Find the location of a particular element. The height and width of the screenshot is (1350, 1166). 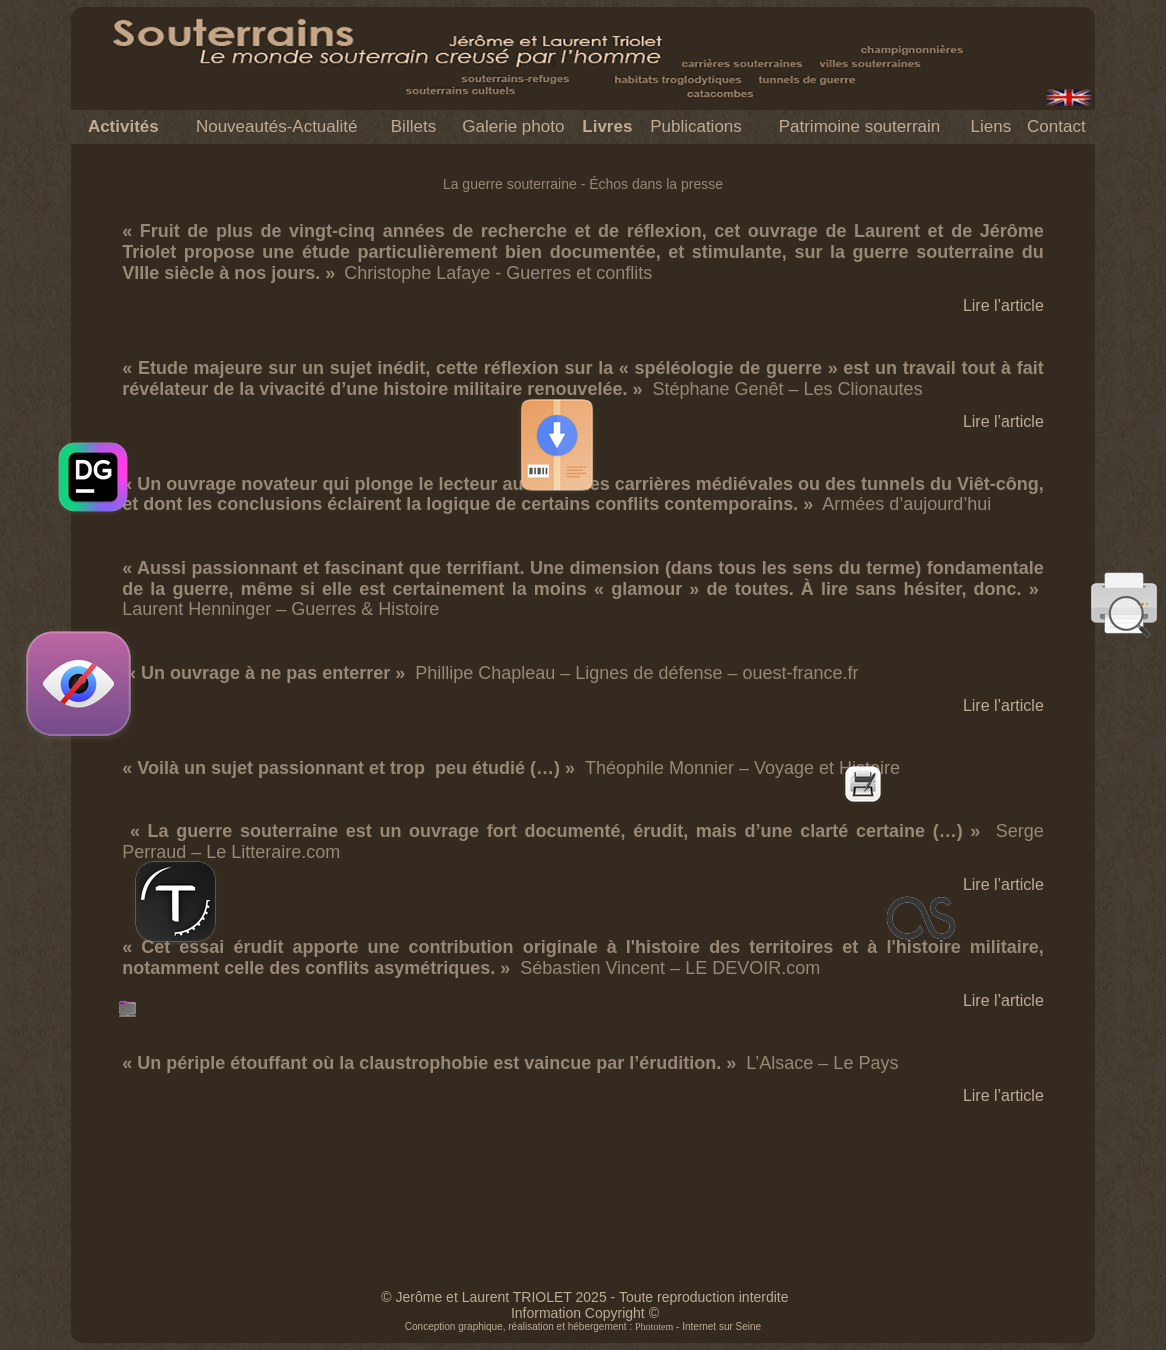

launch the Thrive game launcher is located at coordinates (175, 901).